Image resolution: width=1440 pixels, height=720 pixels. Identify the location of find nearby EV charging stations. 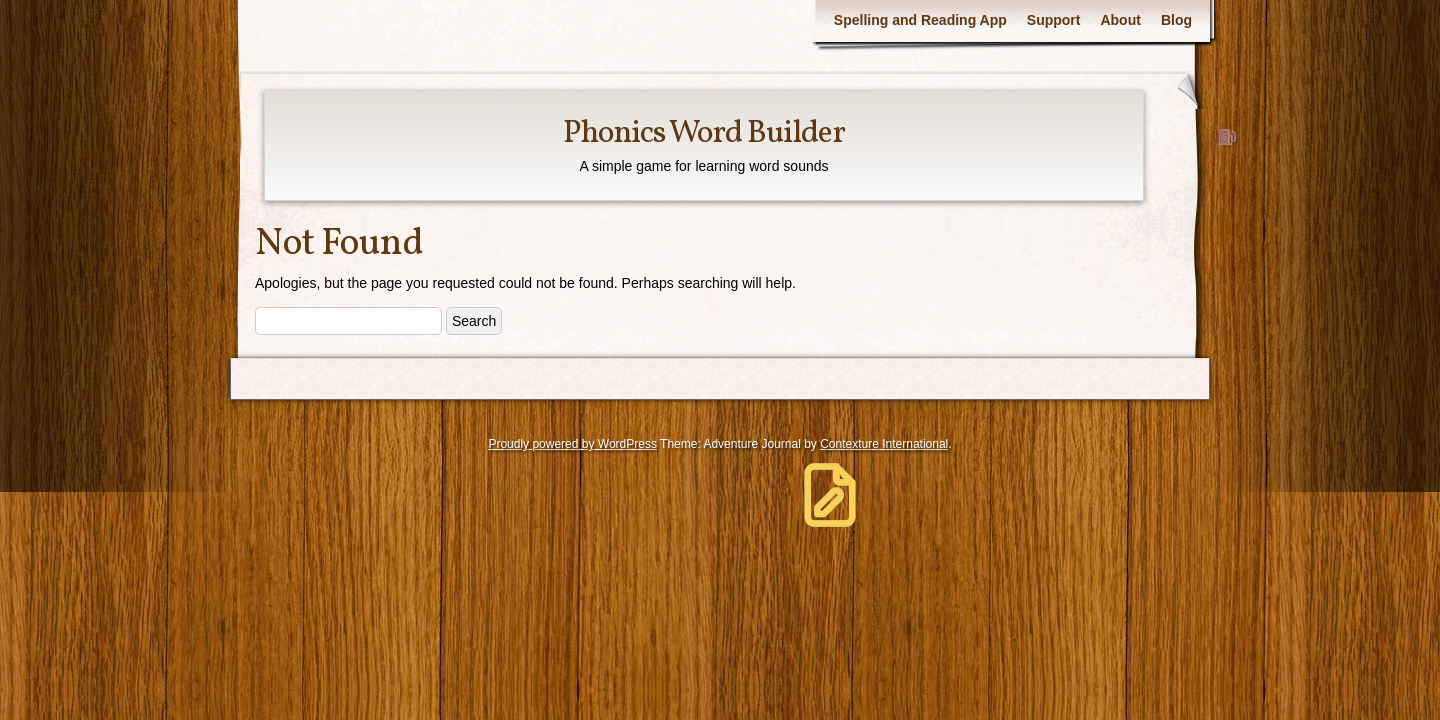
(1226, 137).